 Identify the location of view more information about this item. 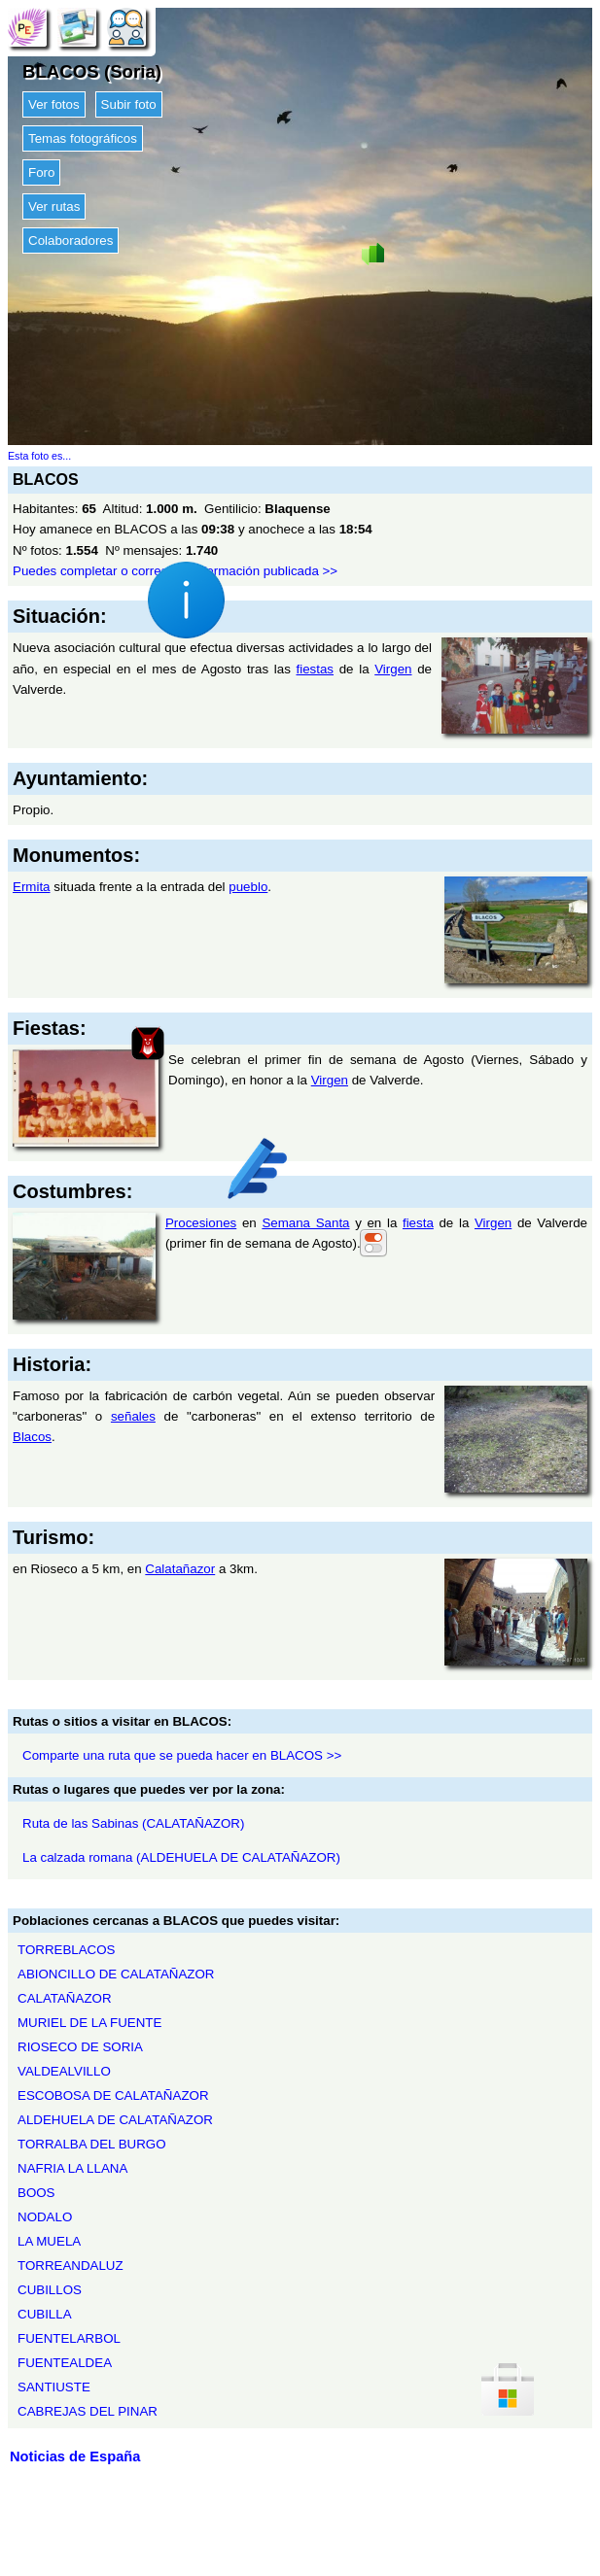
(186, 600).